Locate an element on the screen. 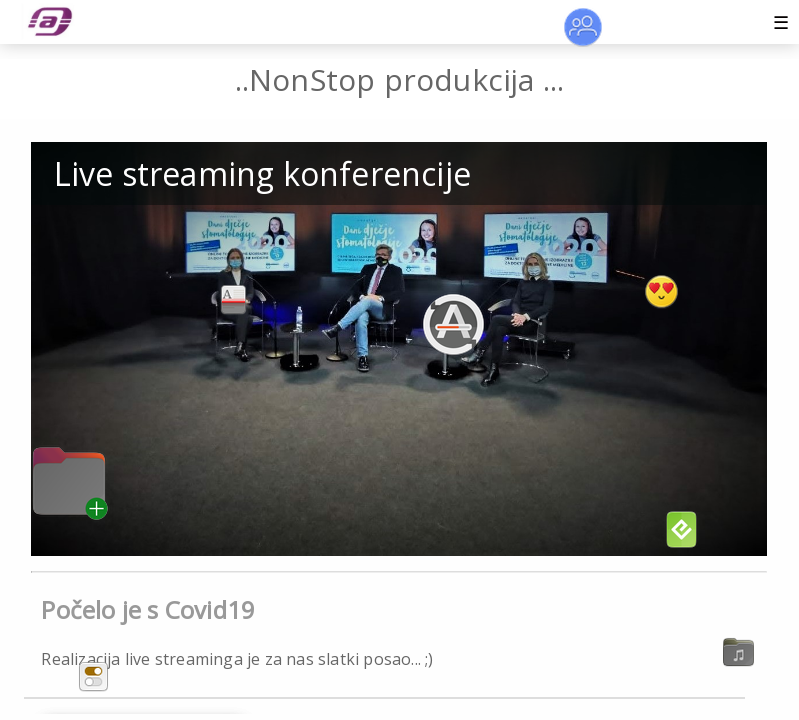 This screenshot has width=799, height=720. check for and install system software updates is located at coordinates (453, 324).